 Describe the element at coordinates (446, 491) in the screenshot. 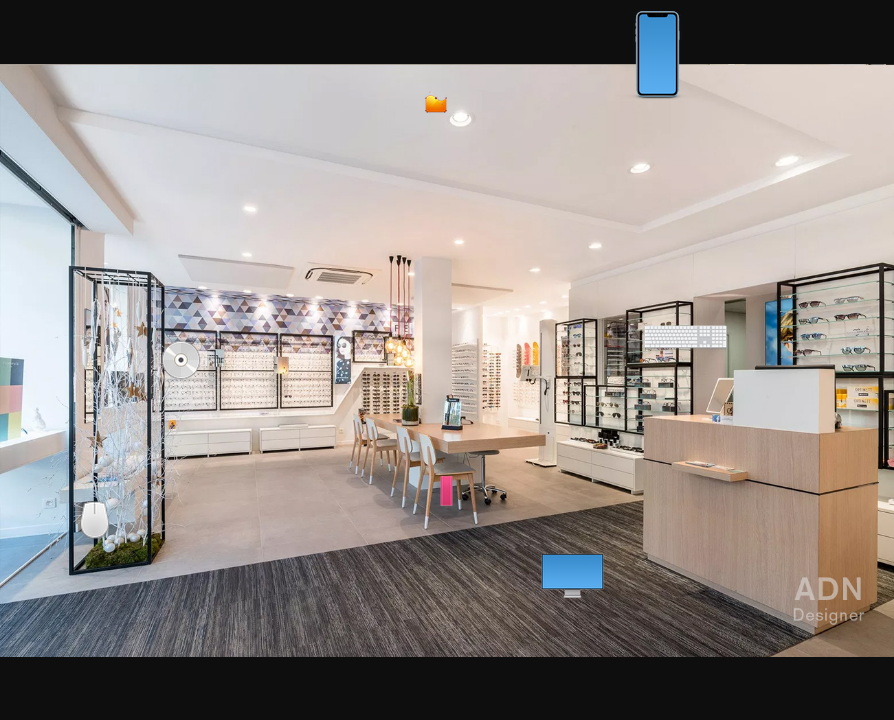

I see `iPod nano device connected` at that location.